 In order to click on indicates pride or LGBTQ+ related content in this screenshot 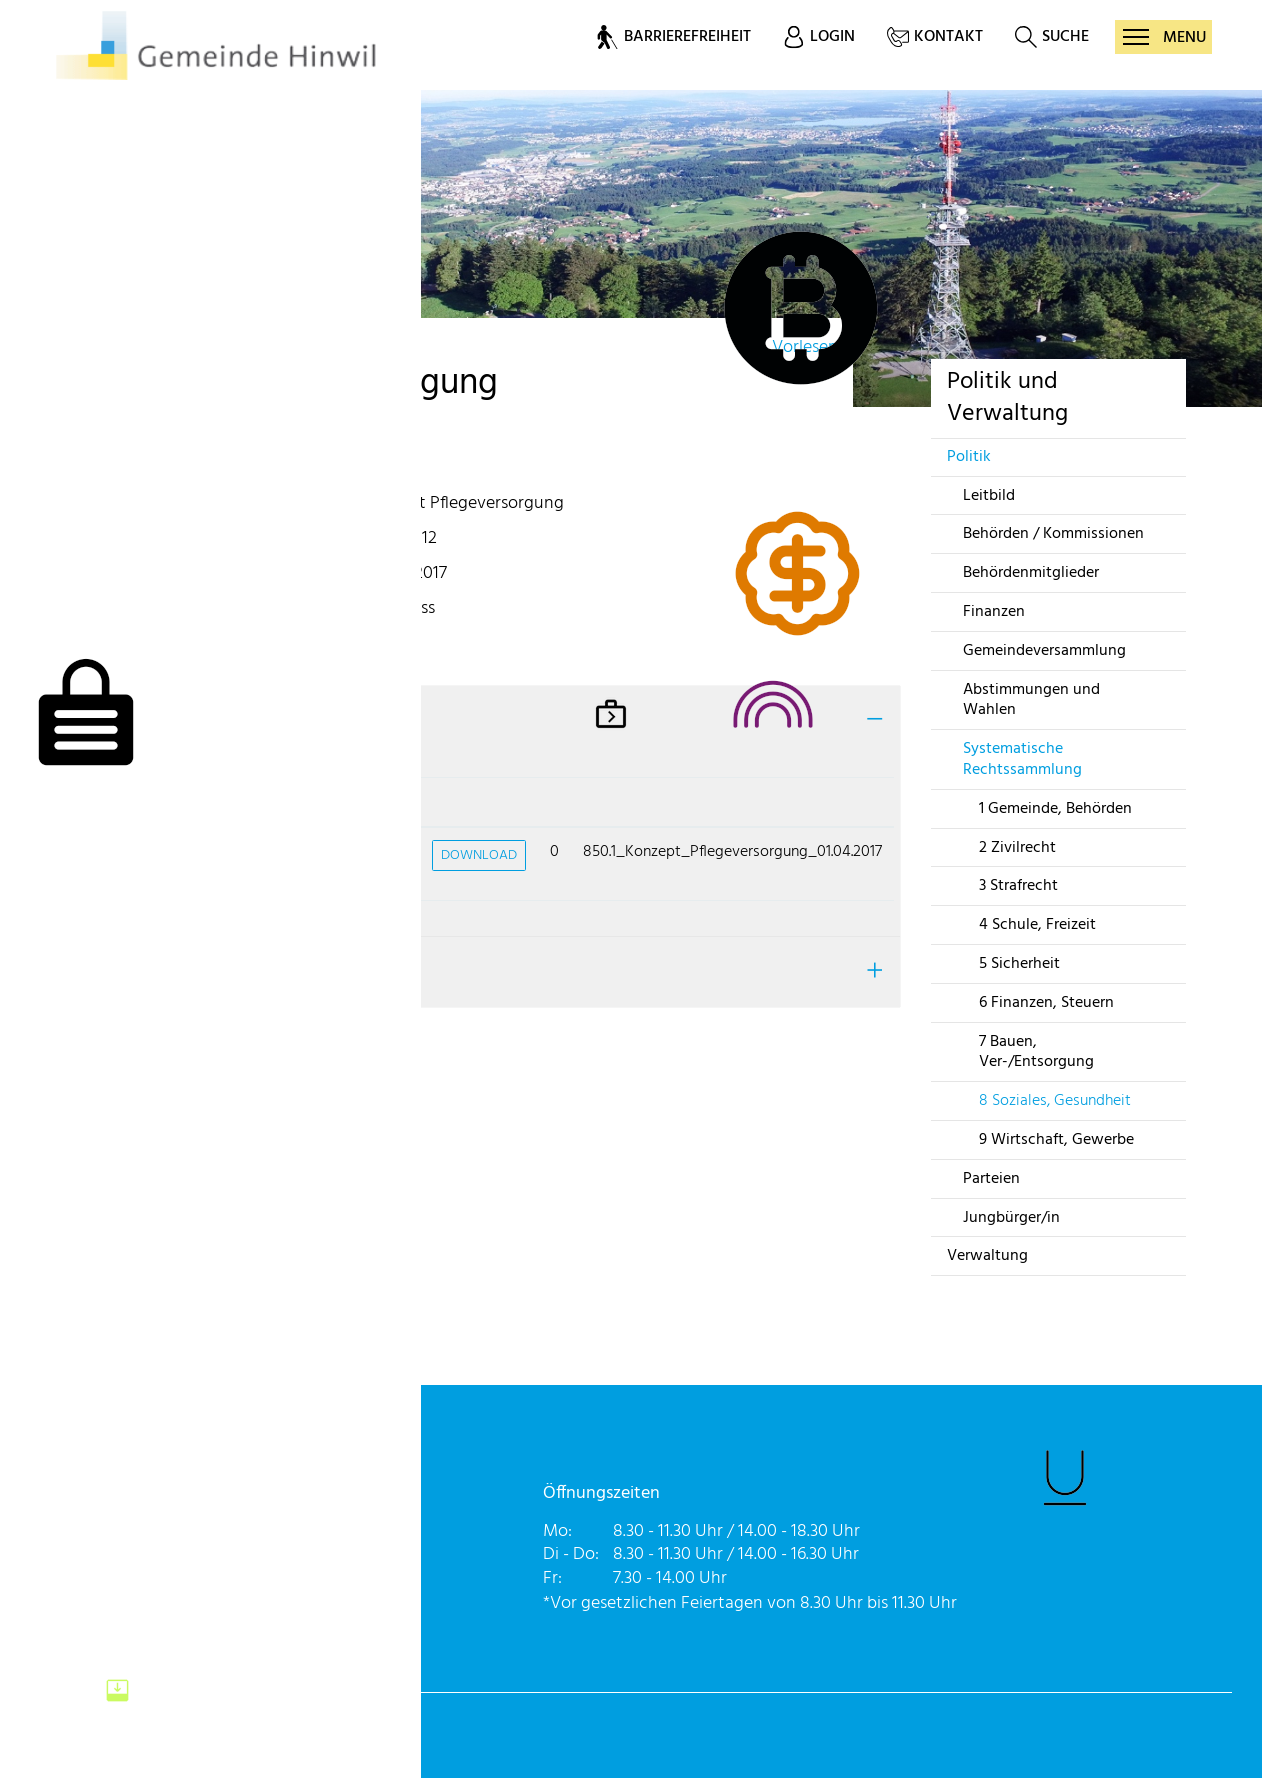, I will do `click(773, 707)`.